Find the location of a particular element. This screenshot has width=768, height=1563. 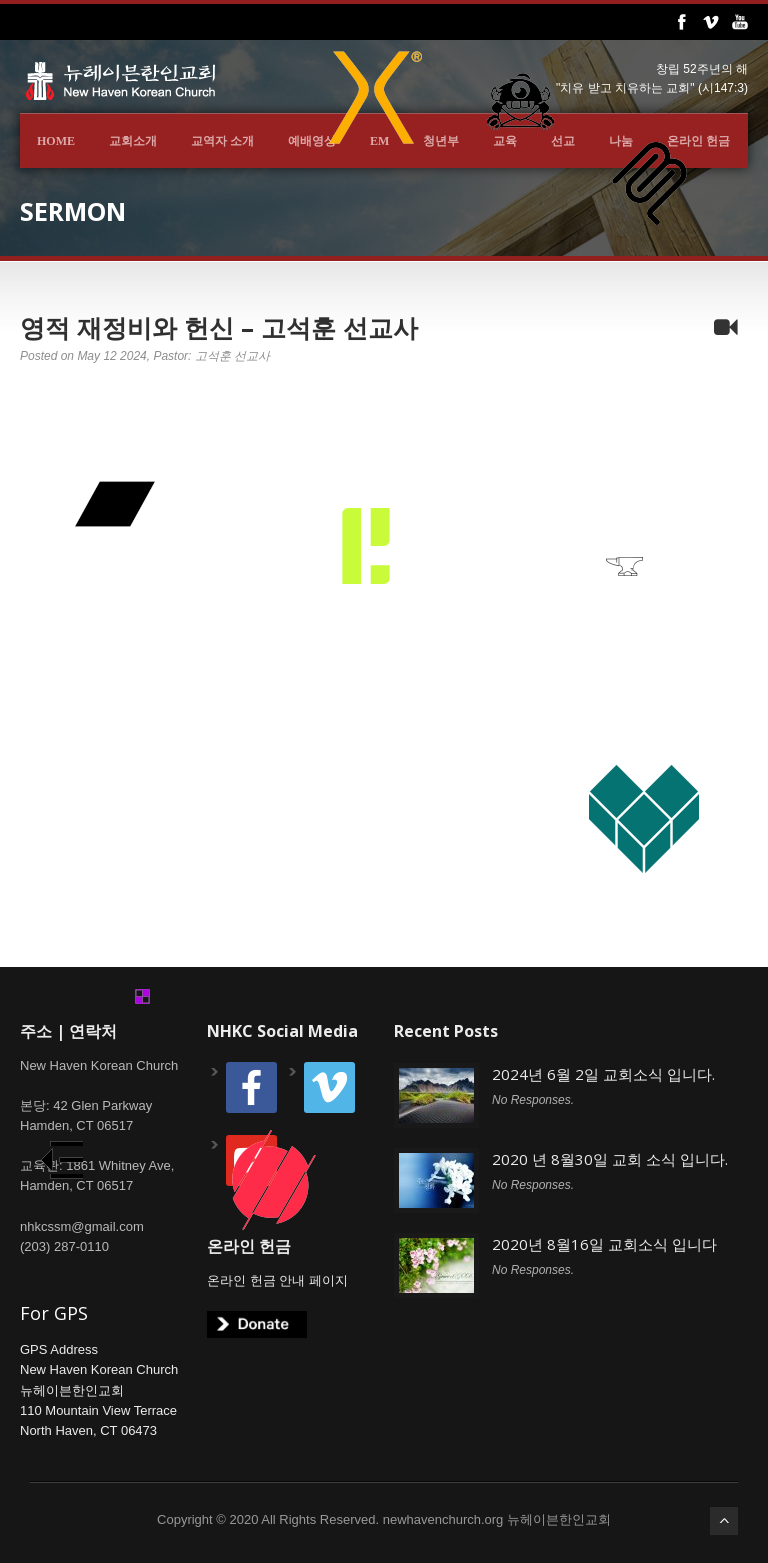

open the triller app is located at coordinates (274, 1180).